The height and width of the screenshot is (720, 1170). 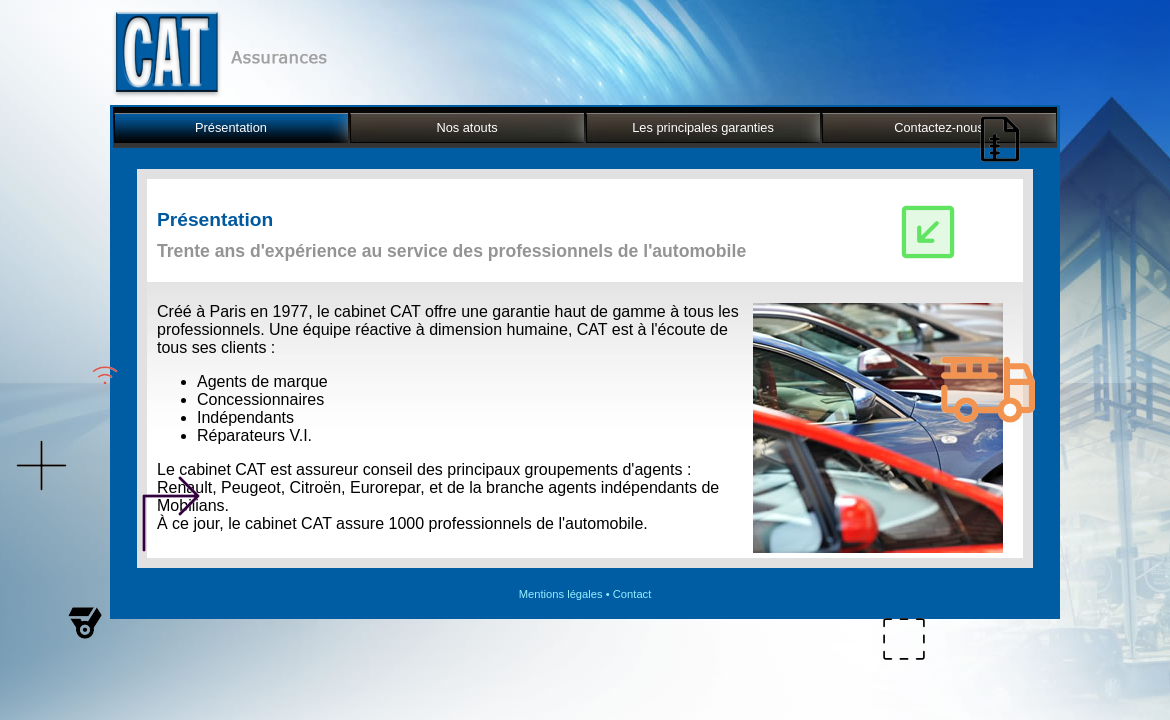 I want to click on redirect or forward content, so click(x=165, y=514).